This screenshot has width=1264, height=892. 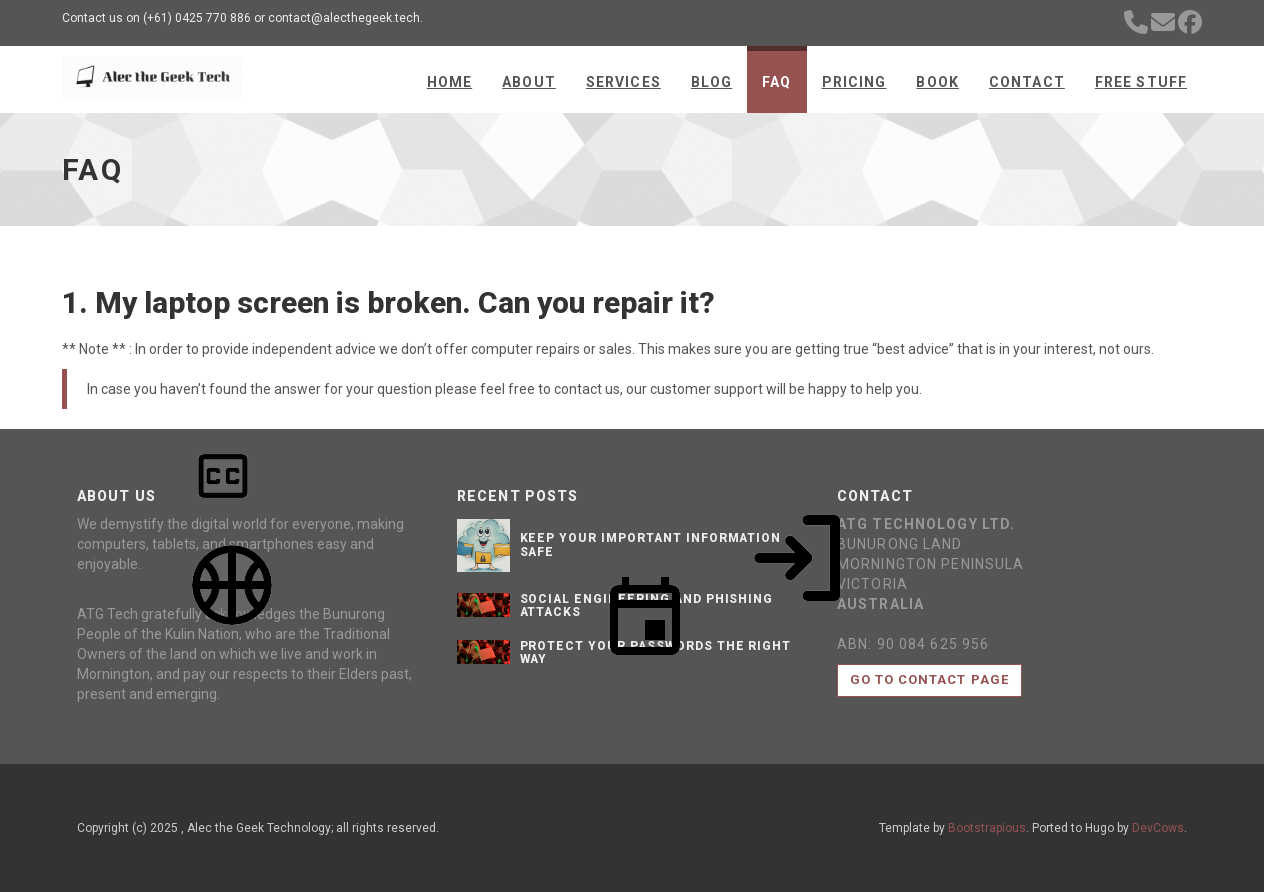 What do you see at coordinates (223, 476) in the screenshot?
I see `enable closed captions for video content` at bounding box center [223, 476].